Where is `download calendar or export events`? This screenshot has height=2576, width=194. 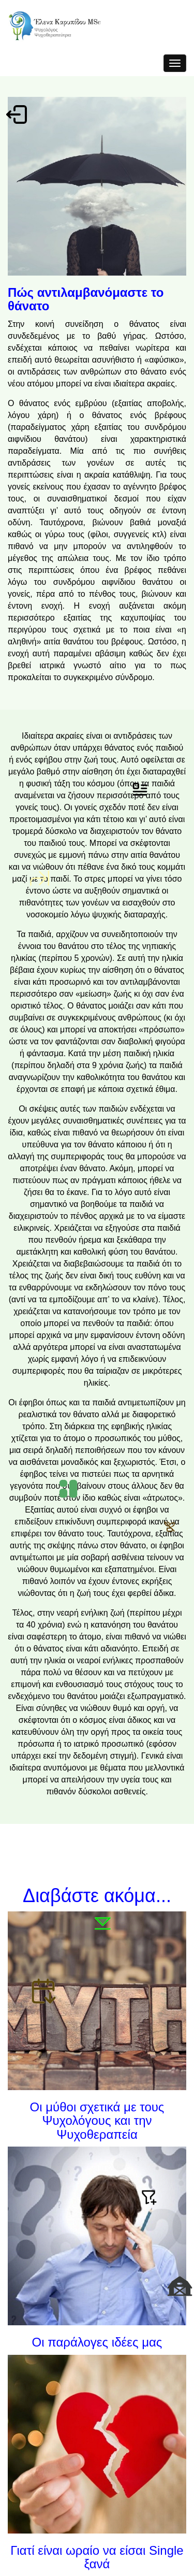
download calendar or export events is located at coordinates (43, 1991).